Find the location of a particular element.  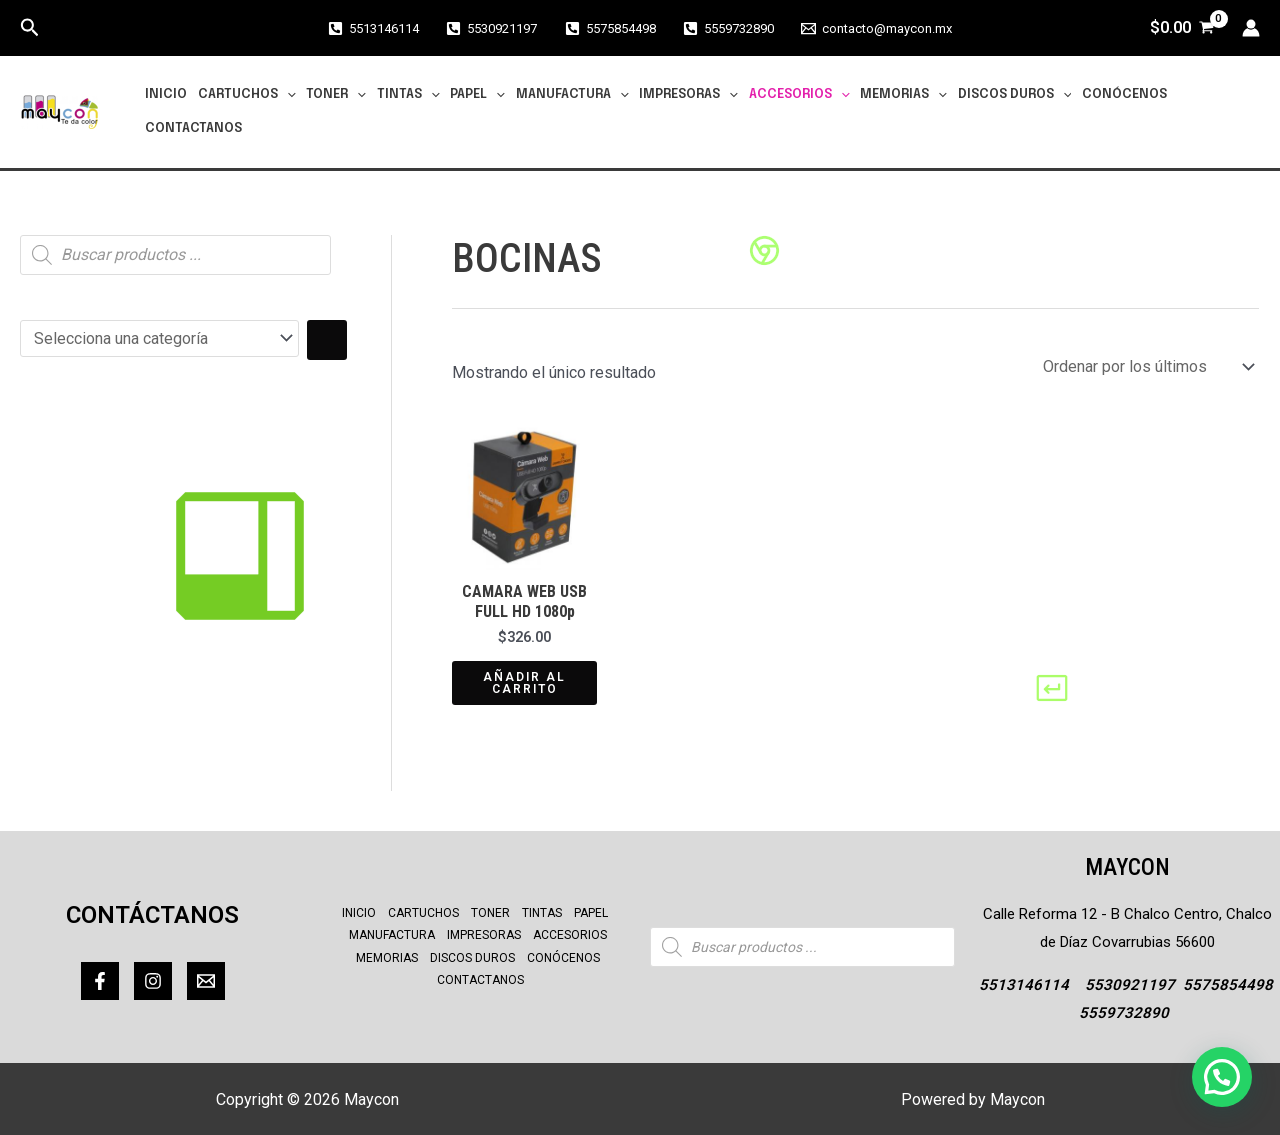

press enter or return key is located at coordinates (1052, 688).